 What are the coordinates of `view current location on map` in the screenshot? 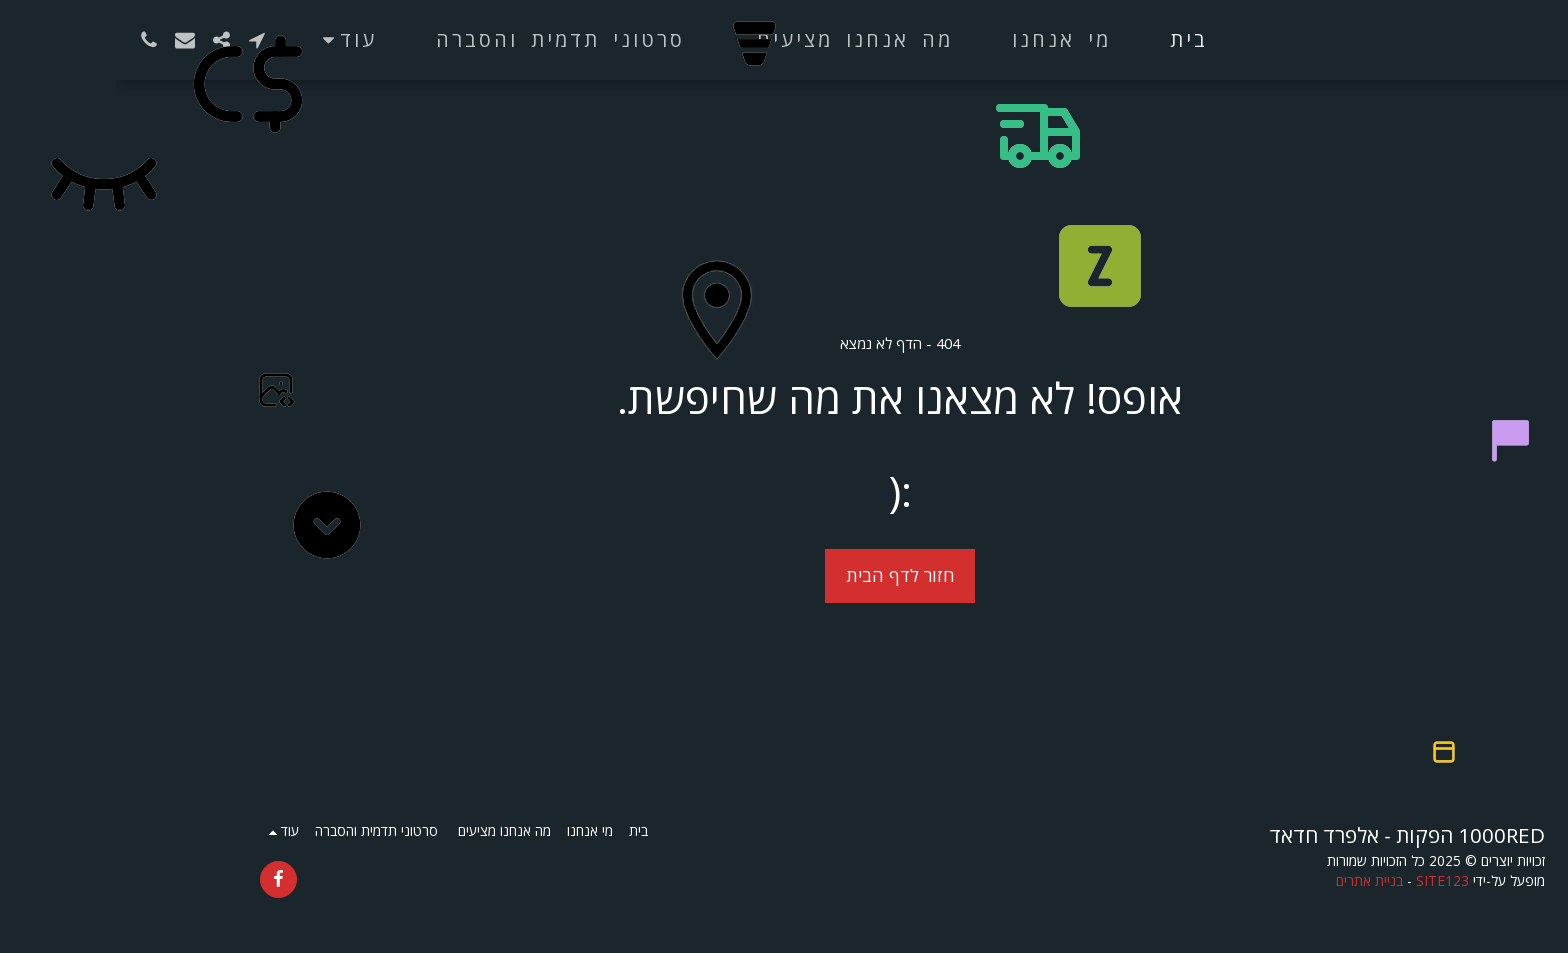 It's located at (717, 310).